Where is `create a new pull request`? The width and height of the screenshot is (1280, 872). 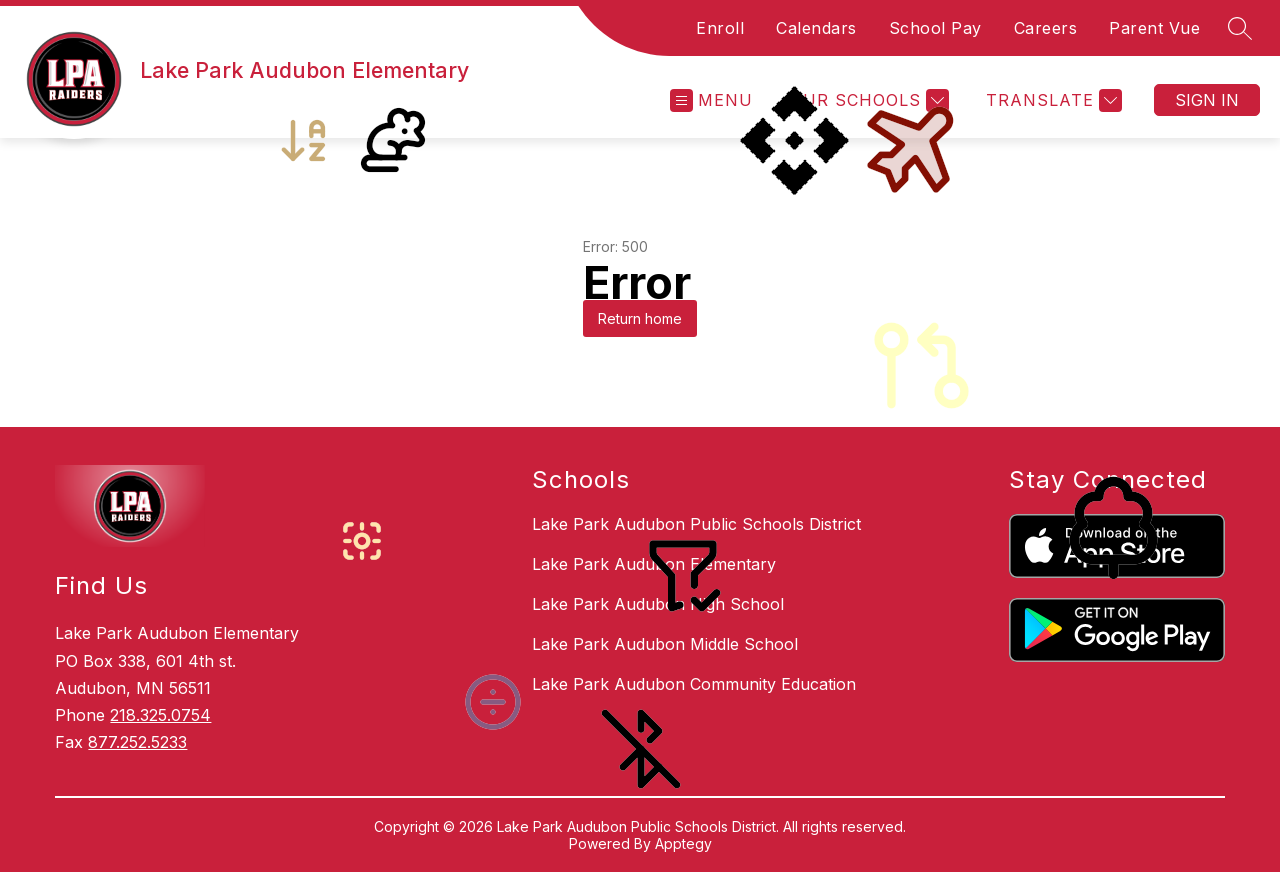
create a new pull request is located at coordinates (921, 365).